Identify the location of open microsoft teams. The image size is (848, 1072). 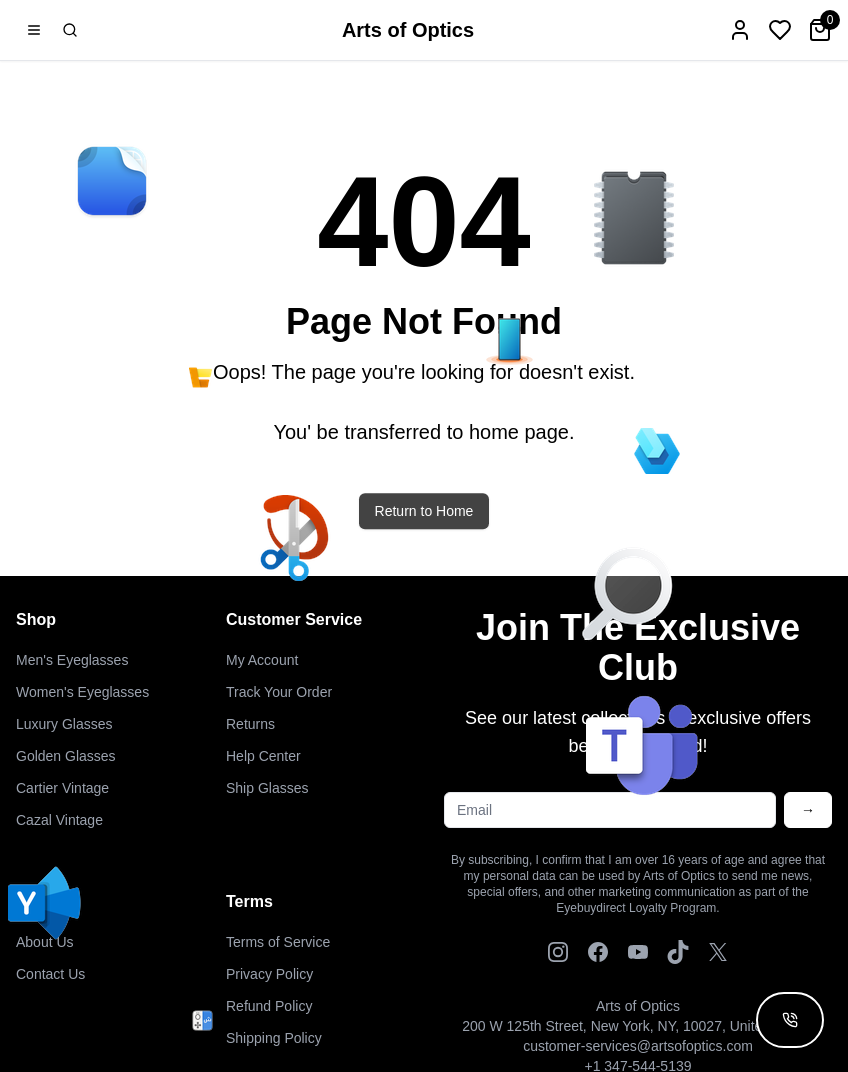
(642, 745).